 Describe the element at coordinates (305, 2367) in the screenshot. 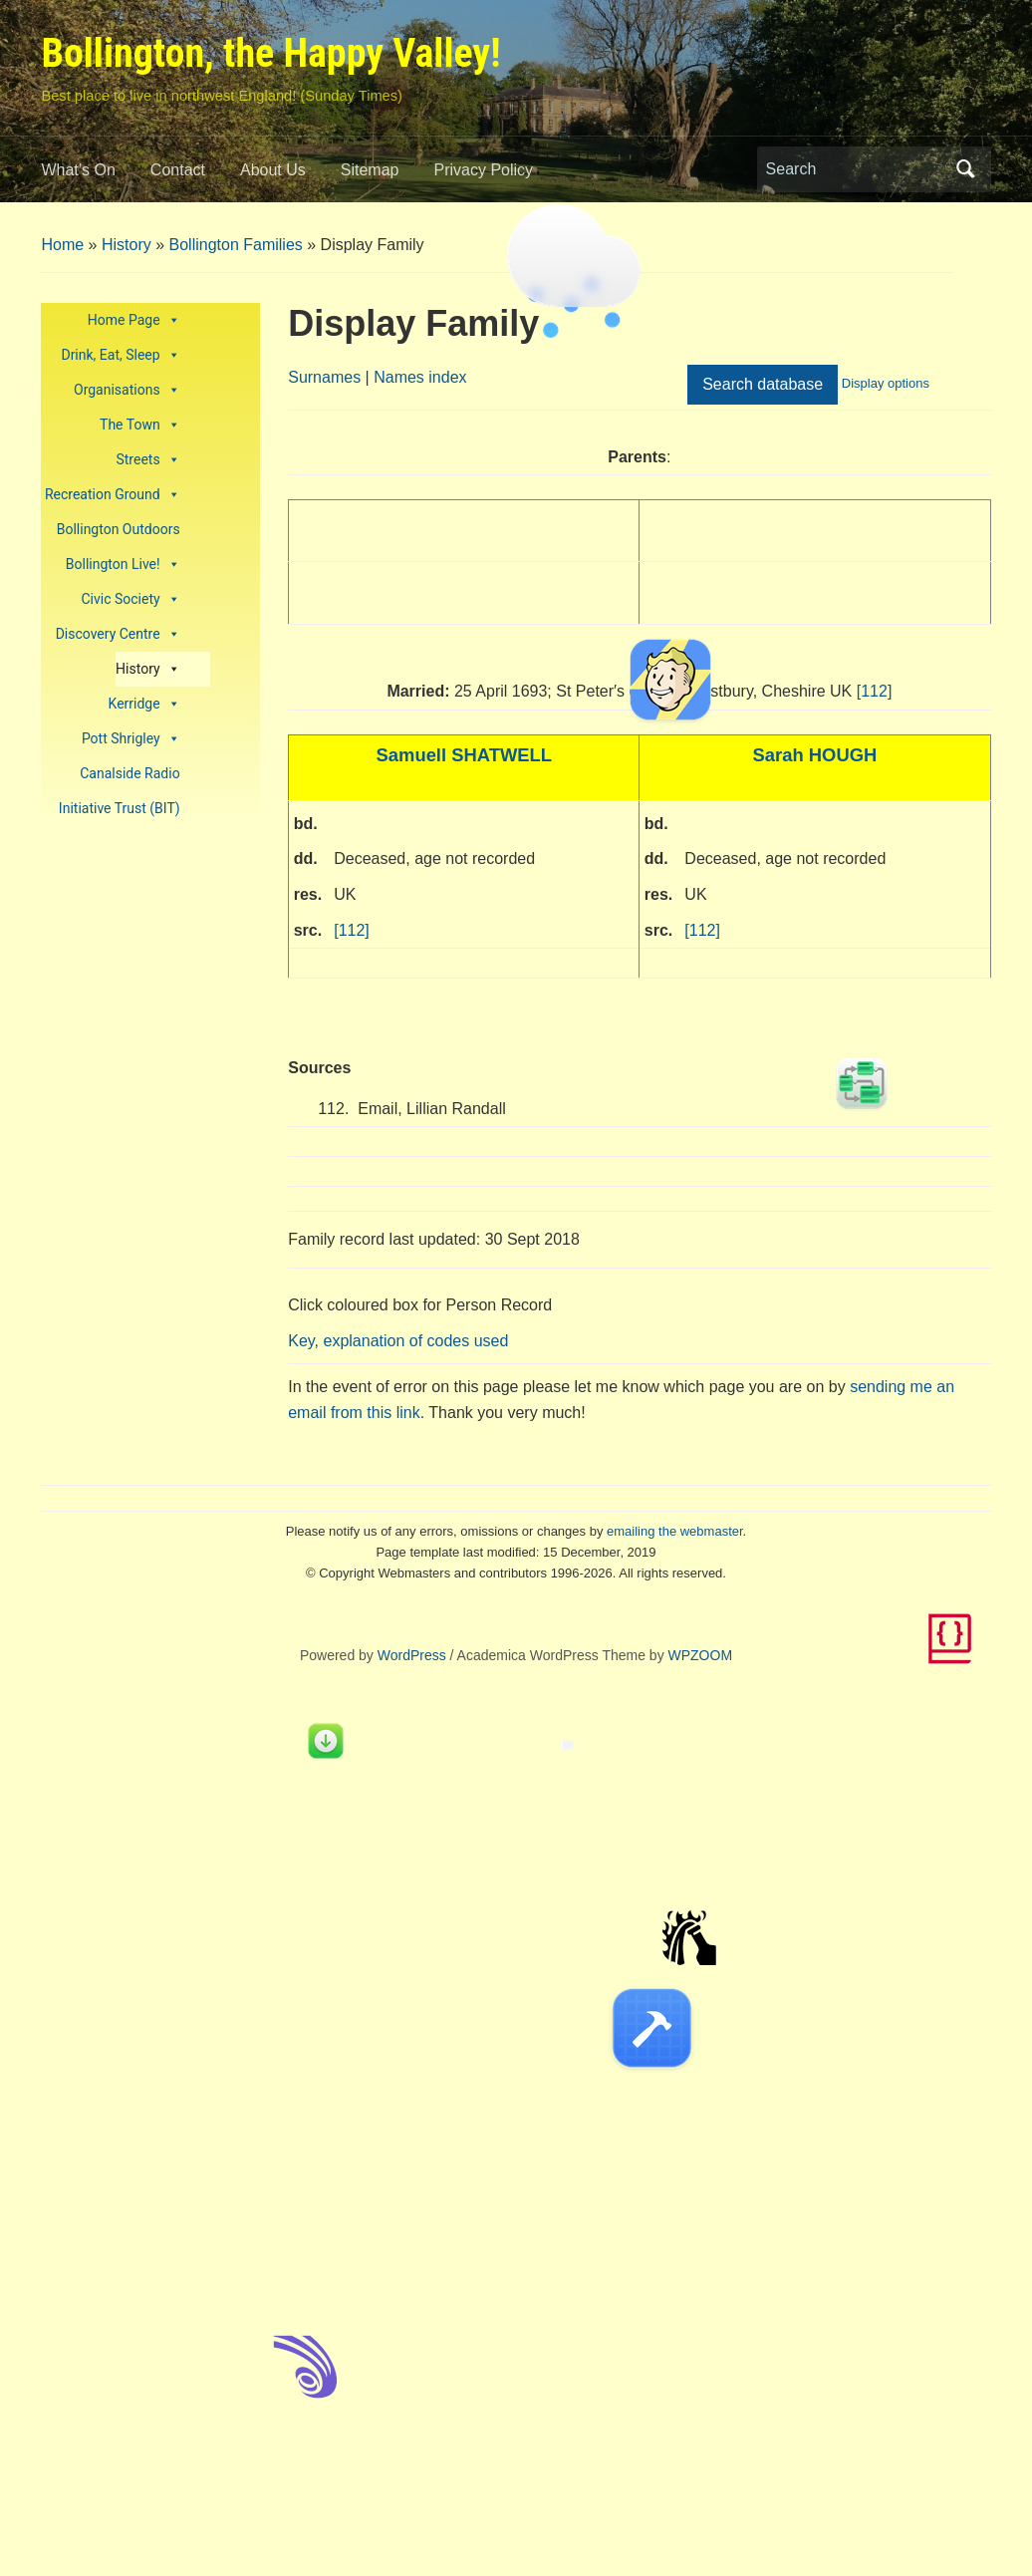

I see `indicates loading or processing in progress` at that location.